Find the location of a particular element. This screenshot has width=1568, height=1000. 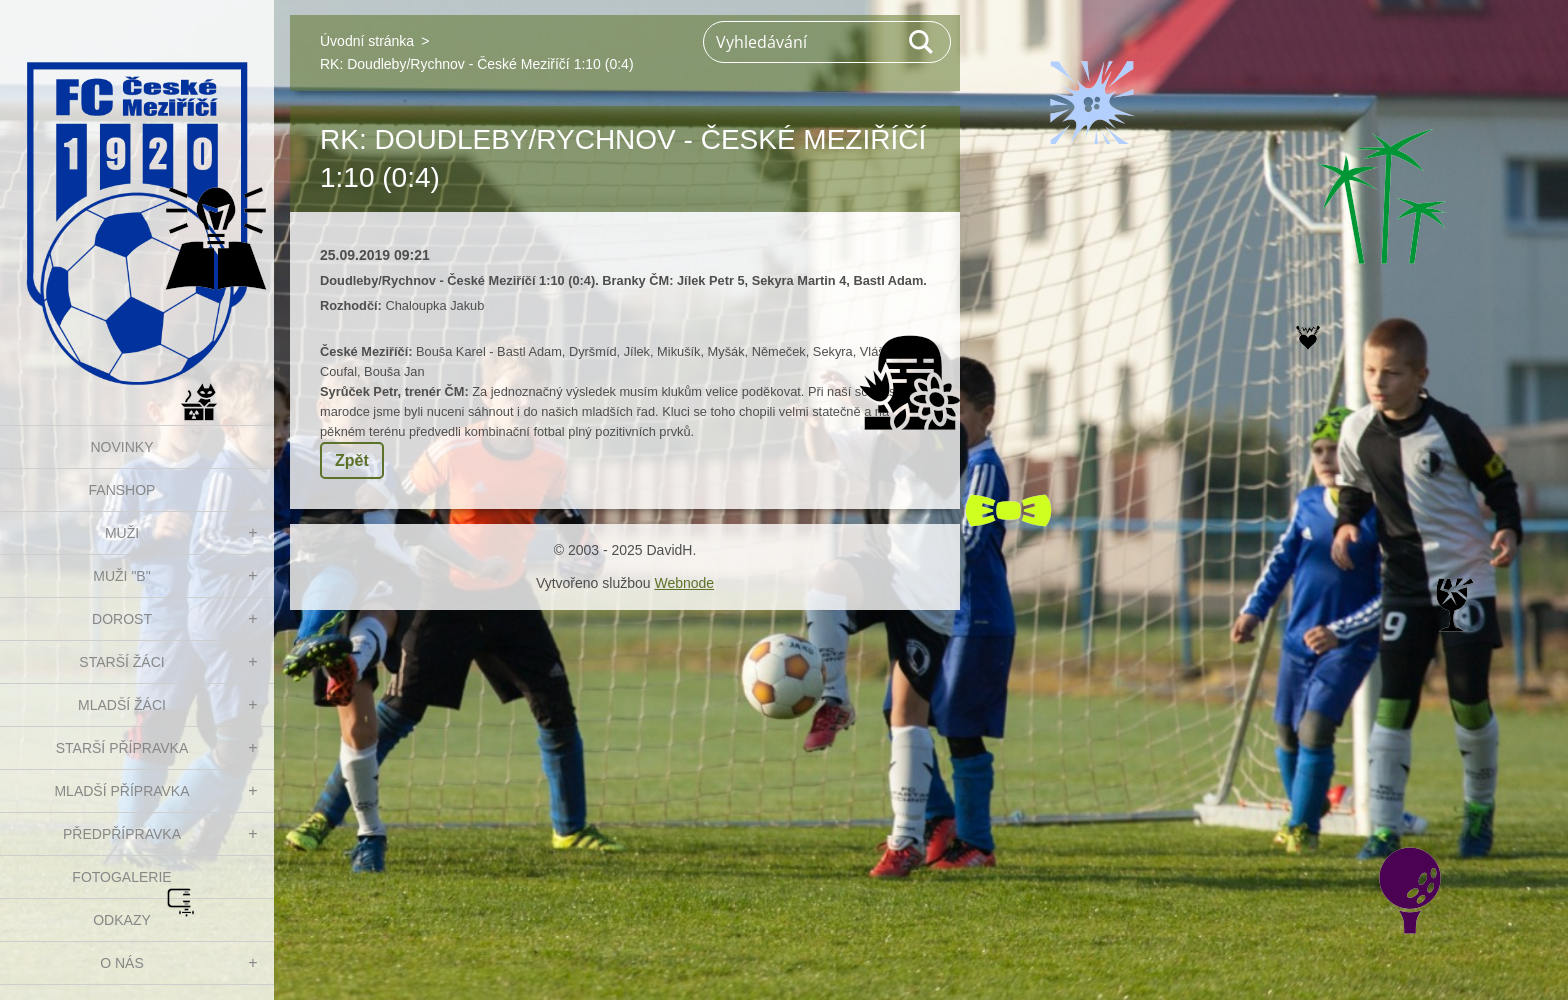

view health or vitality status in a game is located at coordinates (1308, 338).